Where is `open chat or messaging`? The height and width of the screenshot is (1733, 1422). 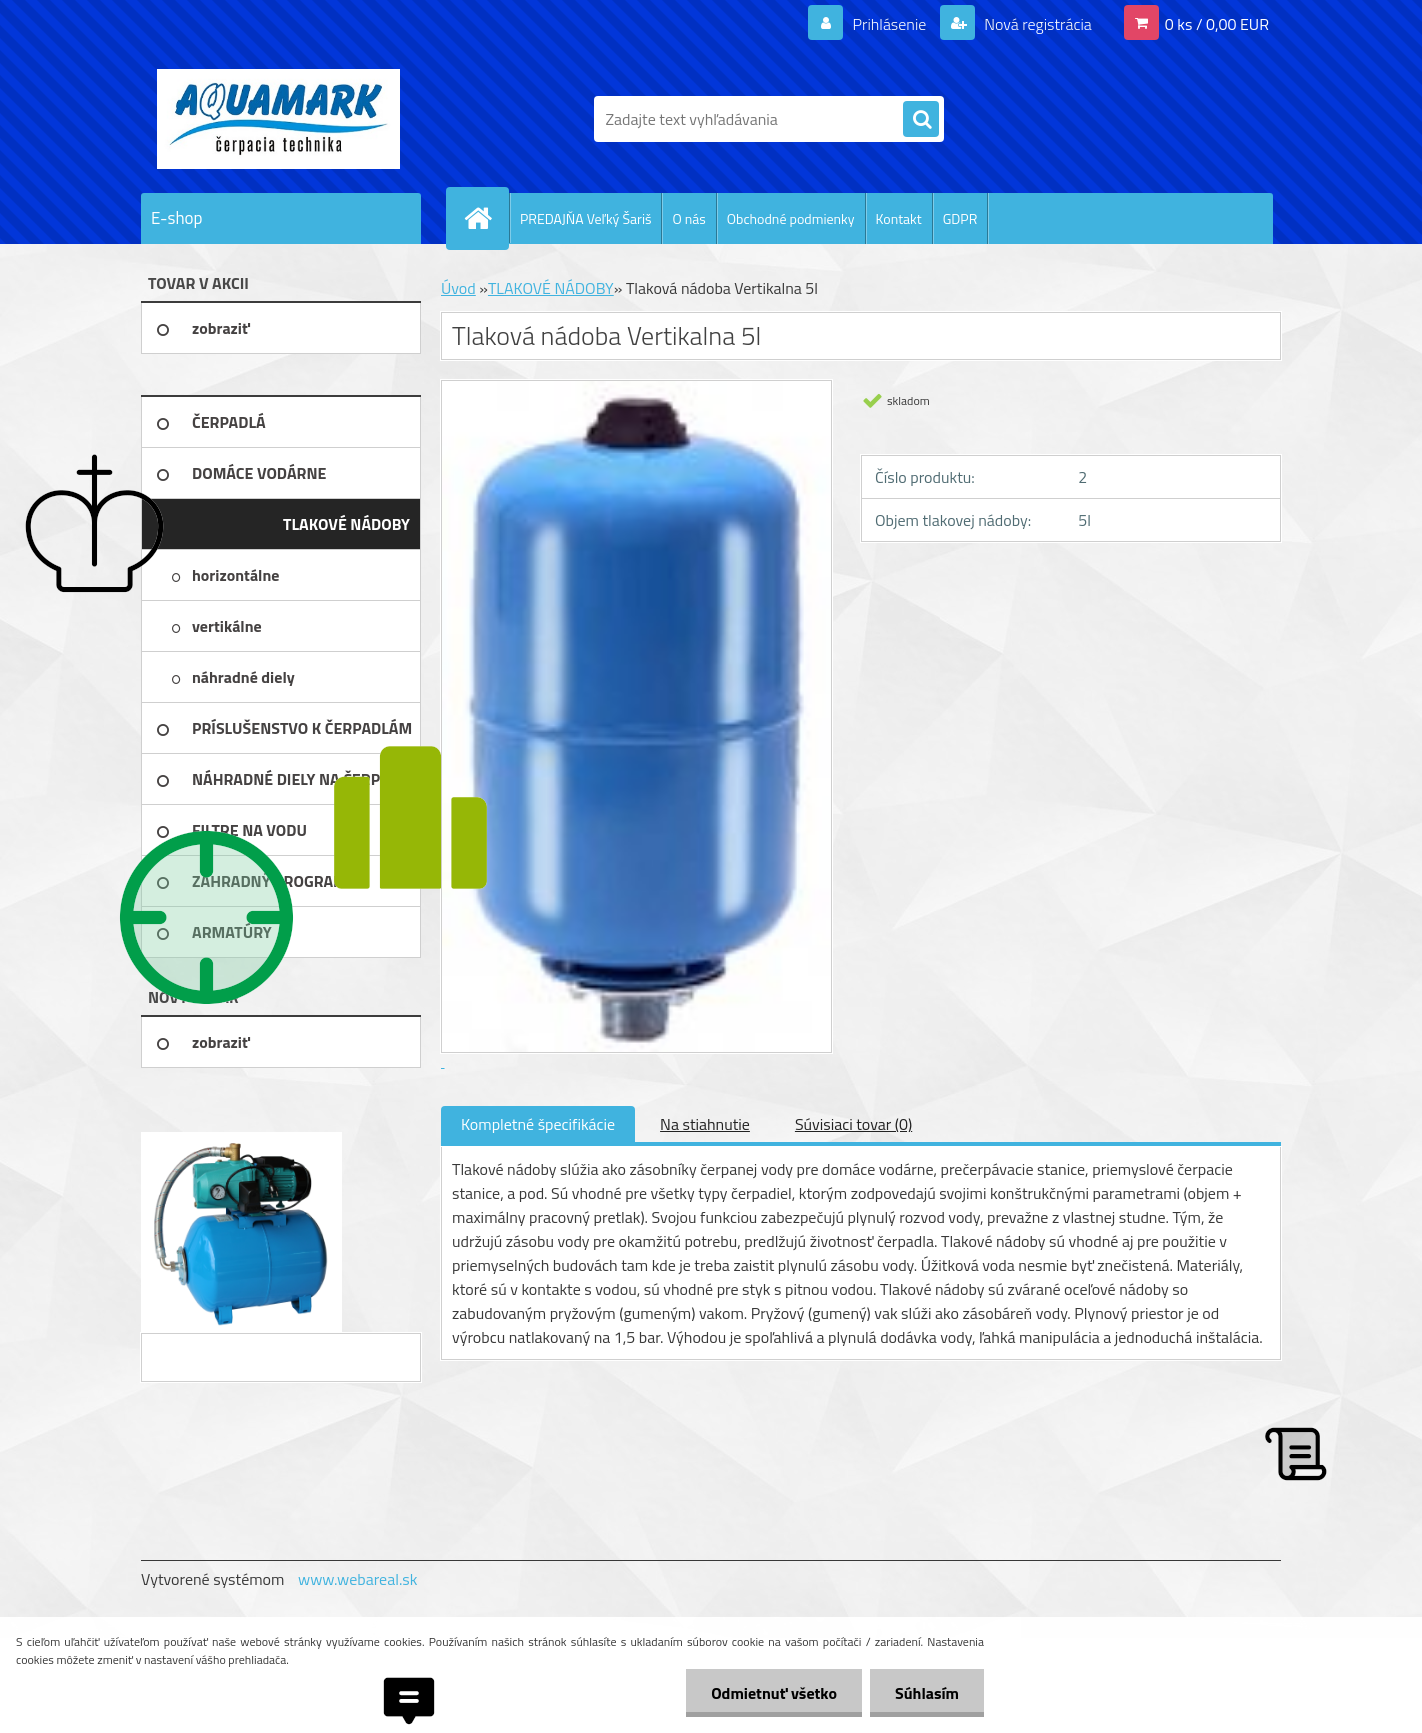
open chat or messaging is located at coordinates (409, 1699).